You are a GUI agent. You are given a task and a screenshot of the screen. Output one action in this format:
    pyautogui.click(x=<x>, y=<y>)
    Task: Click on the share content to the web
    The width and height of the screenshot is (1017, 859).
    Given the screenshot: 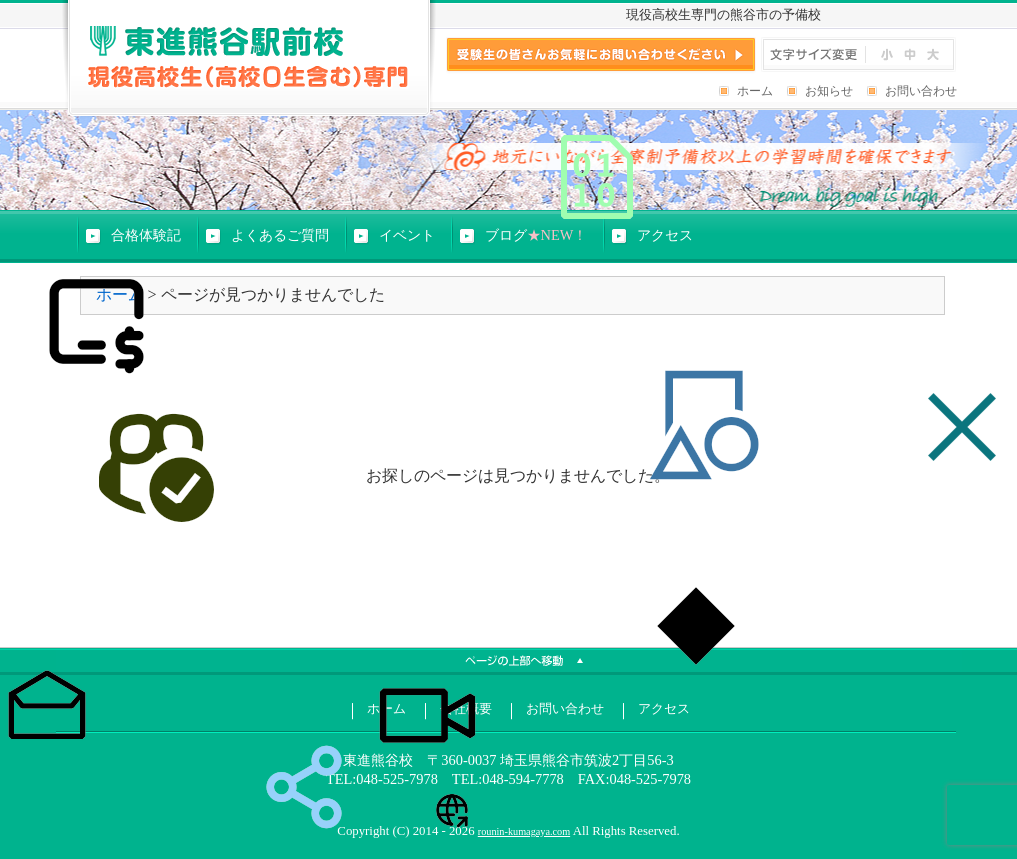 What is the action you would take?
    pyautogui.click(x=452, y=810)
    